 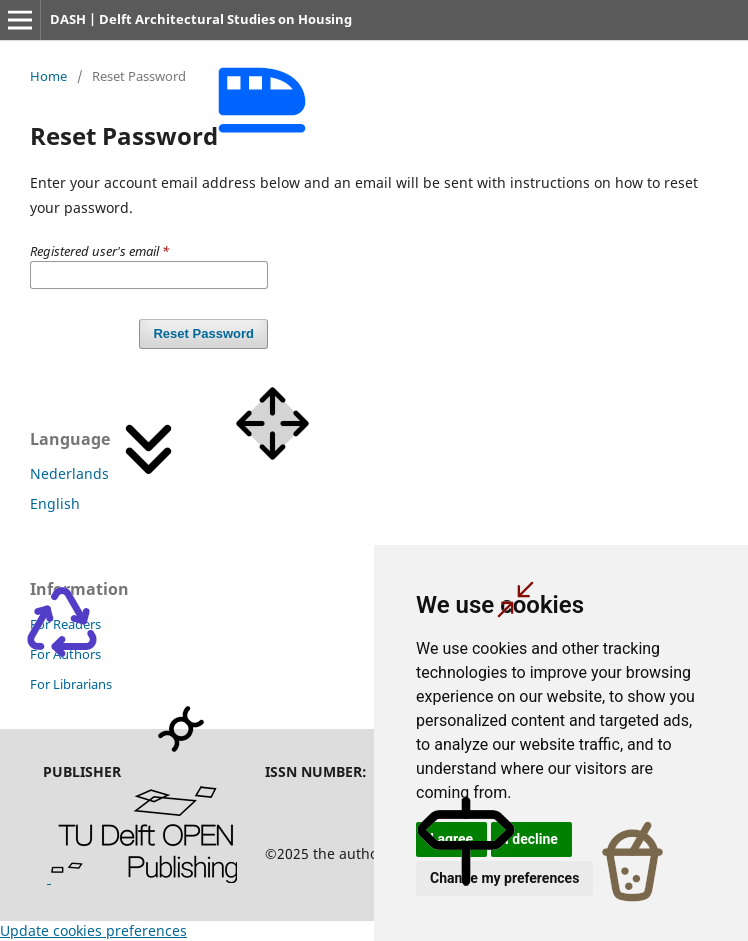 What do you see at coordinates (515, 599) in the screenshot?
I see `collapse or minimize content` at bounding box center [515, 599].